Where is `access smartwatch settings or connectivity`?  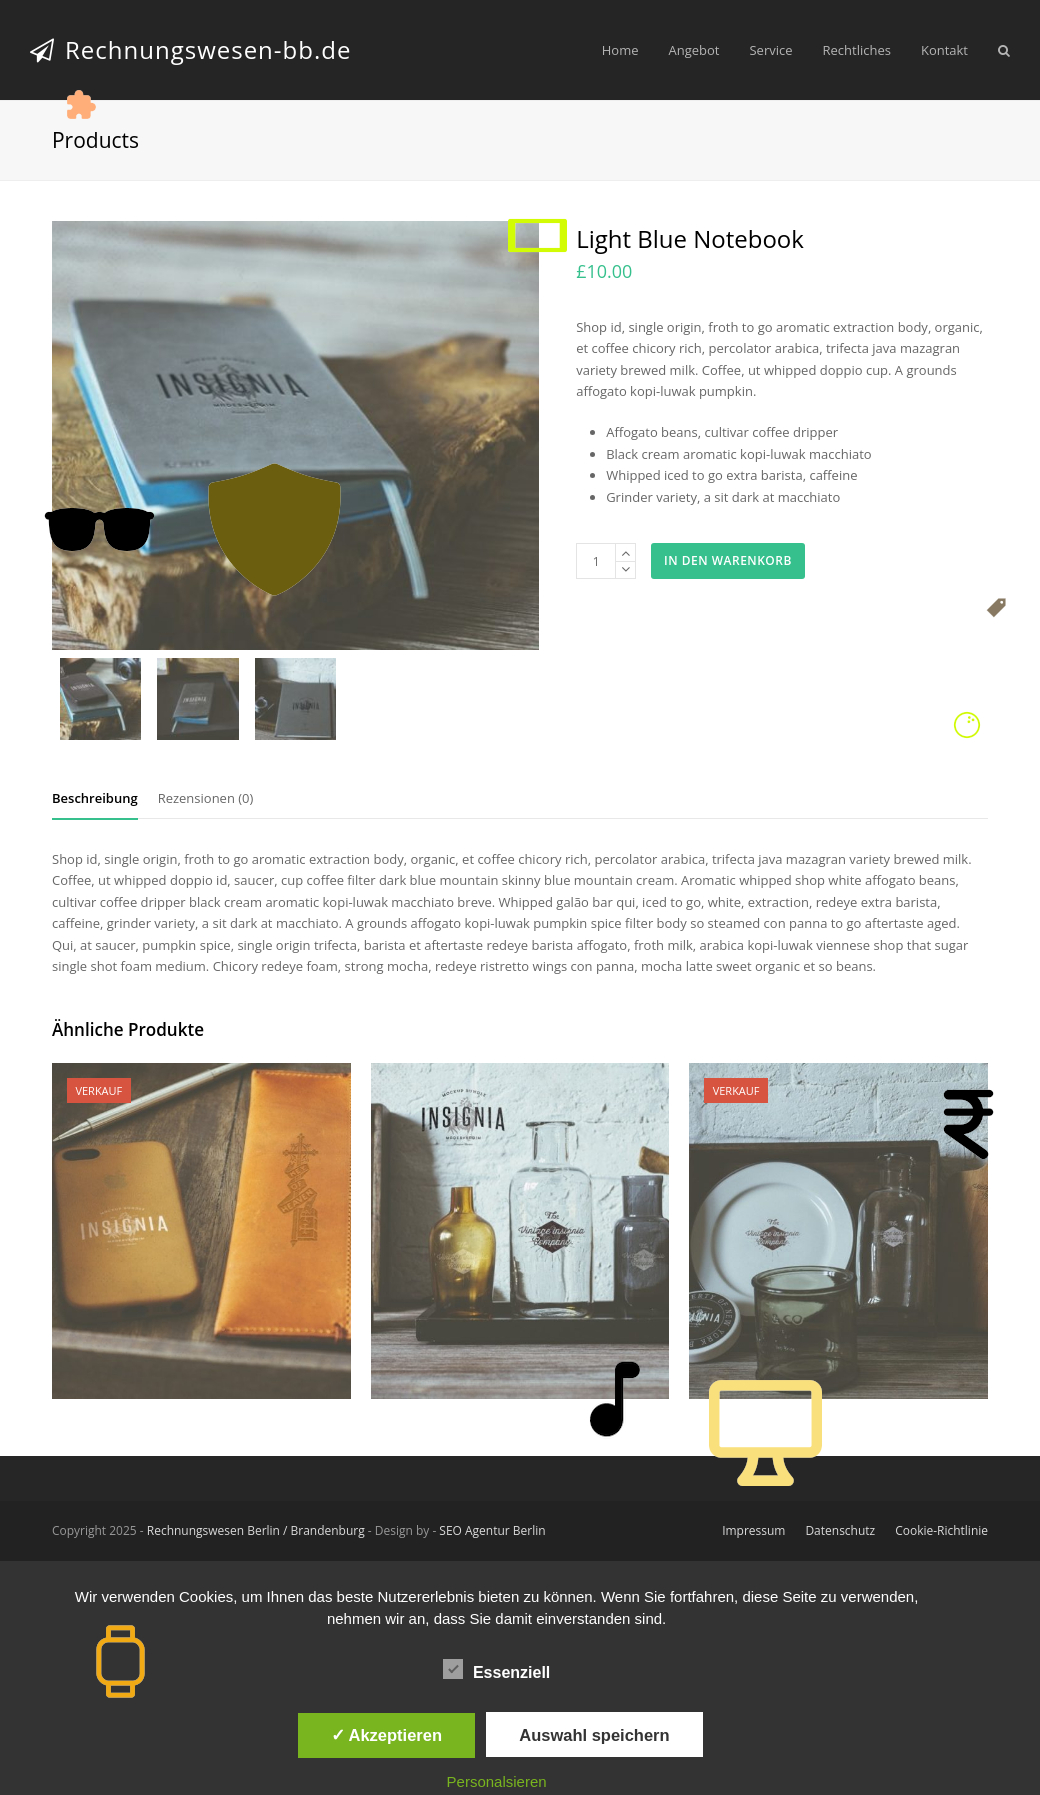 access smartwatch settings or connectivity is located at coordinates (120, 1661).